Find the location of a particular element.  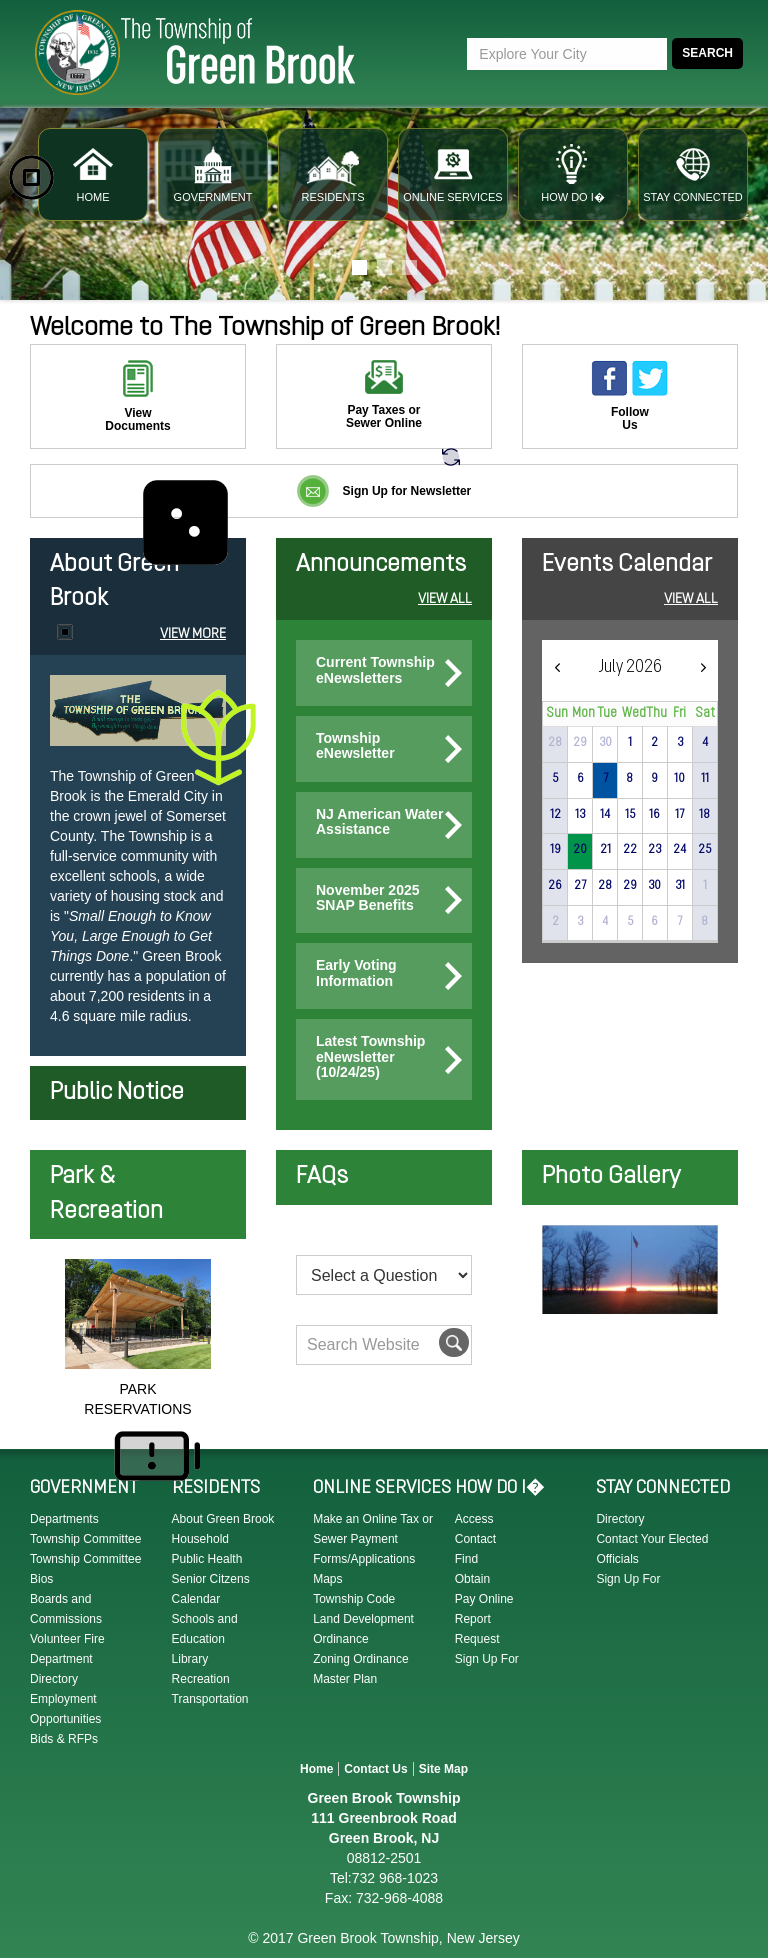

refresh or reload content is located at coordinates (451, 457).